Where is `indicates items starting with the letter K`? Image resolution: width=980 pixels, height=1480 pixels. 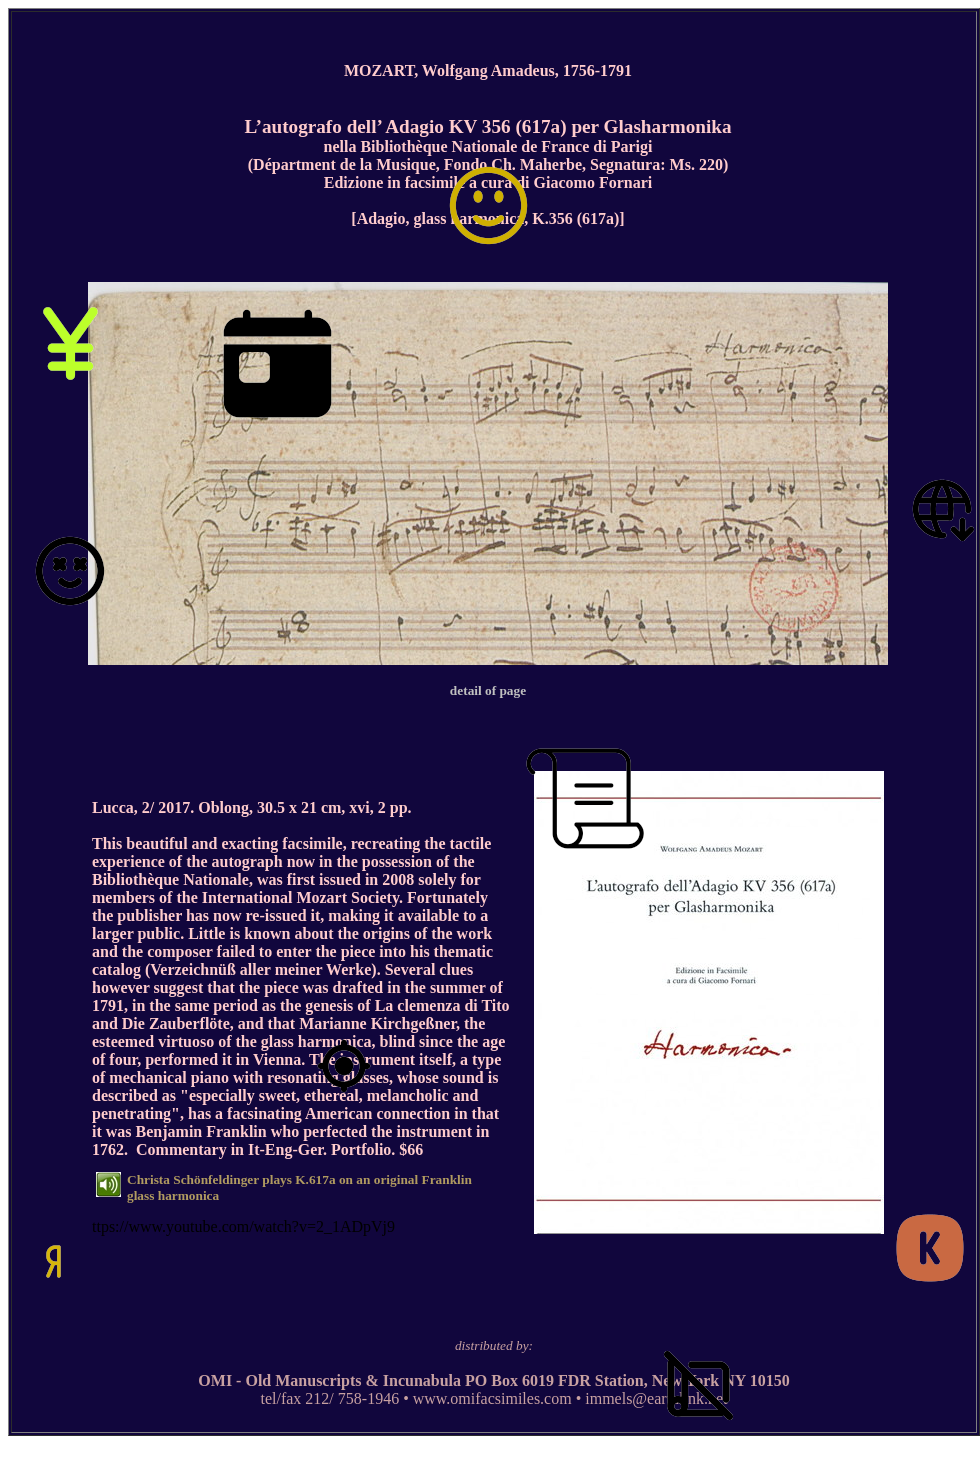 indicates items starting with the letter K is located at coordinates (930, 1248).